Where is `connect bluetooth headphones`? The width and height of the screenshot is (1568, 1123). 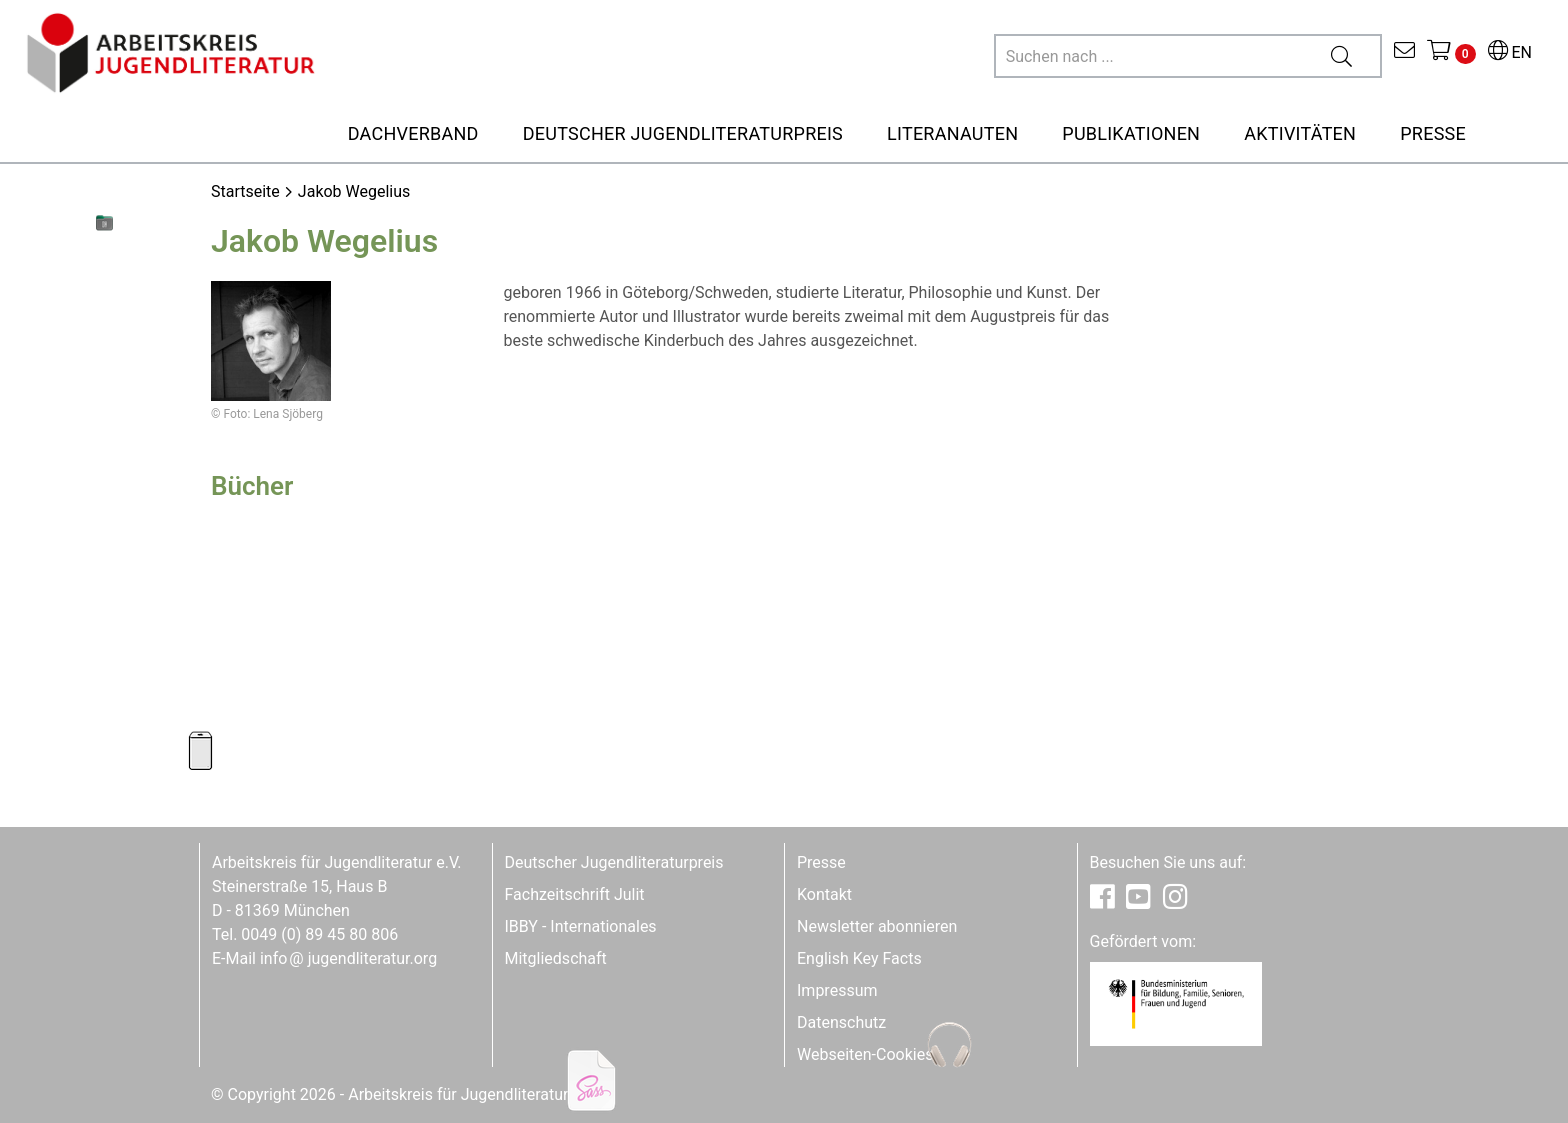 connect bluetooth headphones is located at coordinates (949, 1045).